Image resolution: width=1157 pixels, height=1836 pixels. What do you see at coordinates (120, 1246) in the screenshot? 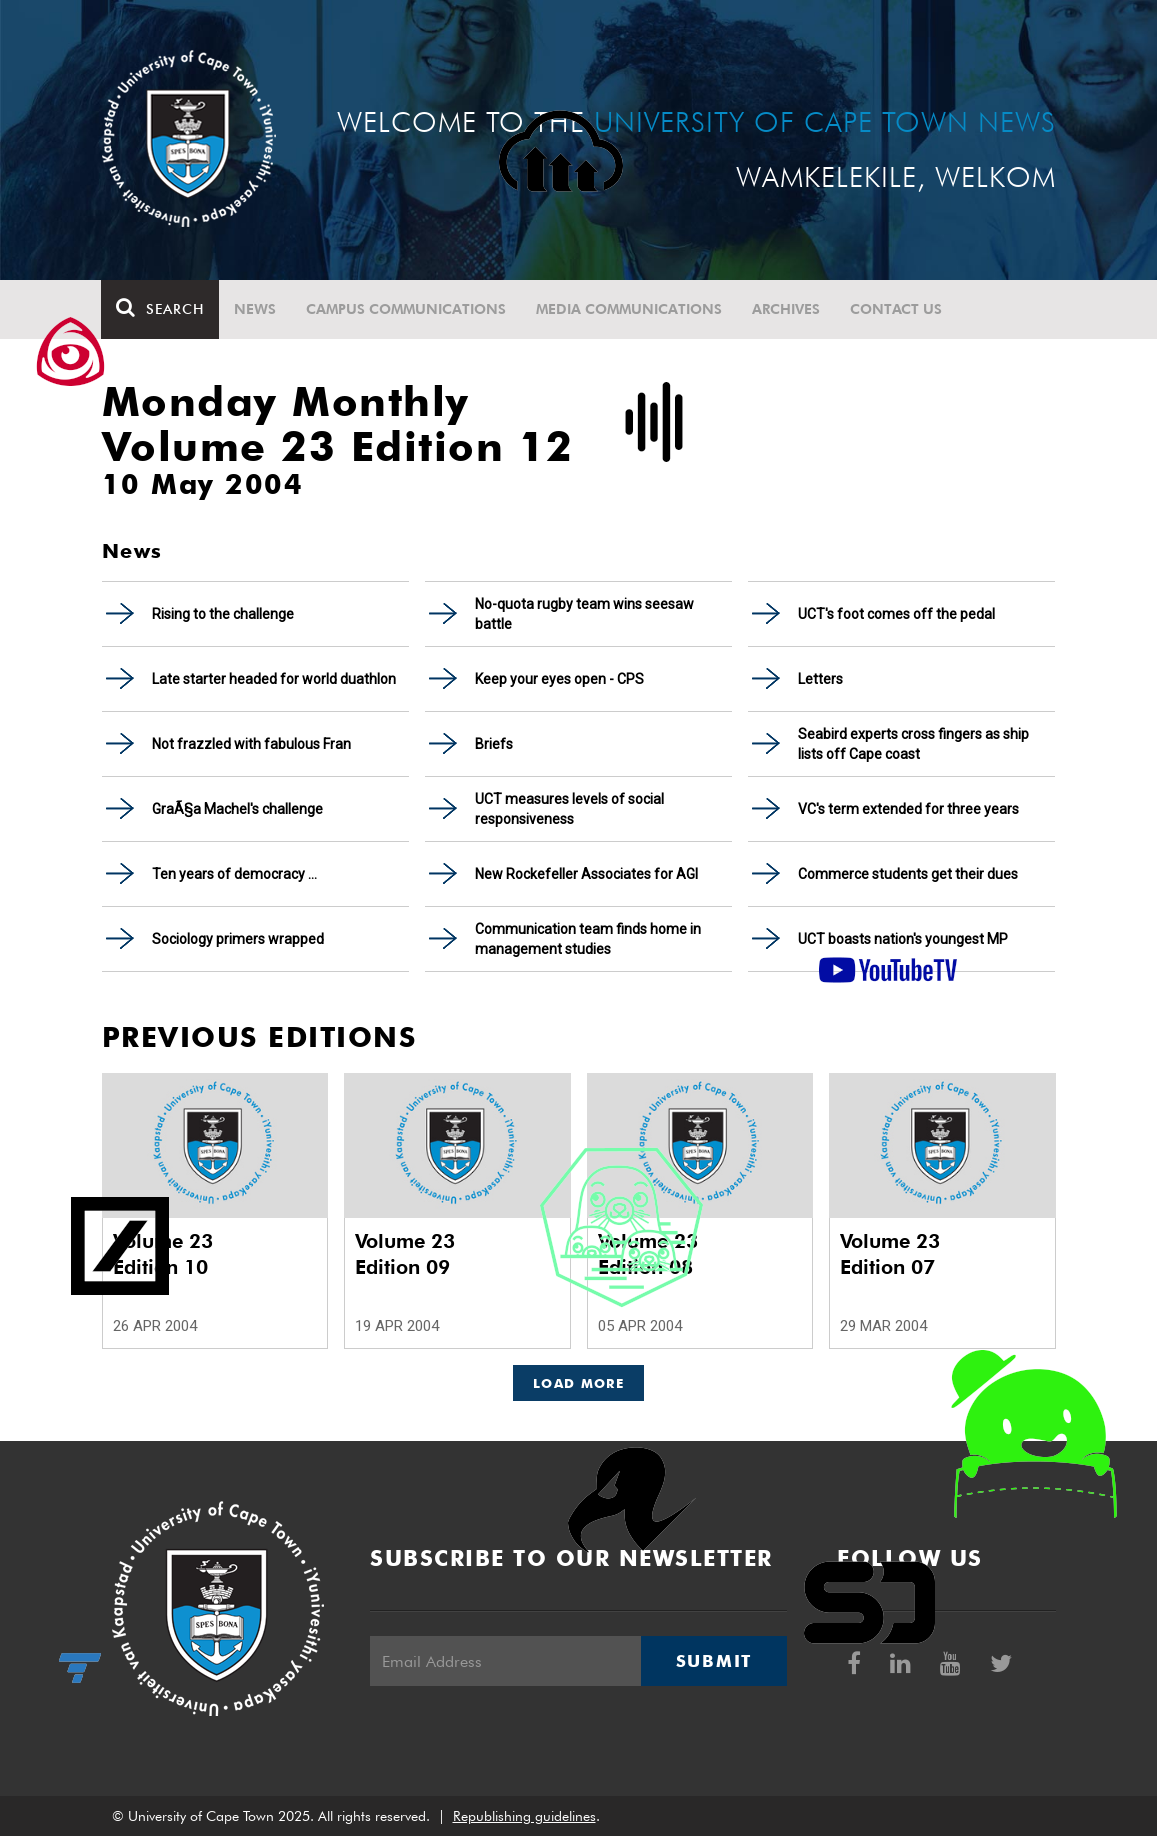
I see `access Deutsche Bank banking services` at bounding box center [120, 1246].